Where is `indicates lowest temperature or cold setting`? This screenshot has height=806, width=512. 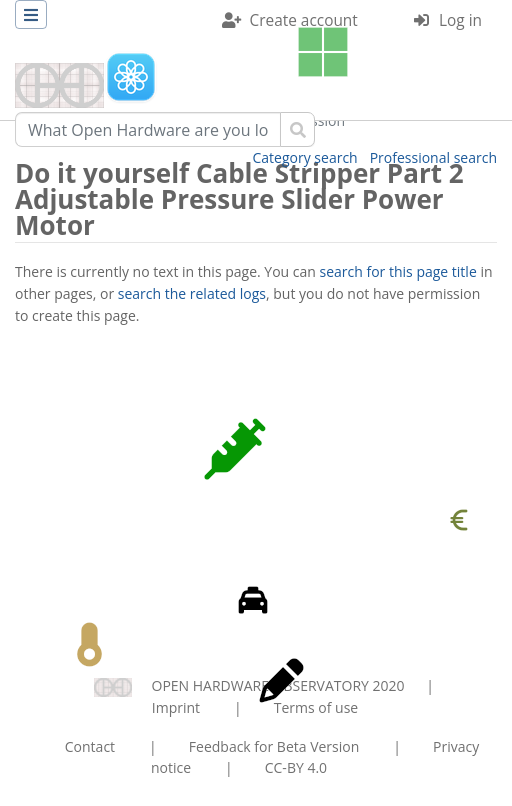 indicates lowest temperature or cold setting is located at coordinates (89, 644).